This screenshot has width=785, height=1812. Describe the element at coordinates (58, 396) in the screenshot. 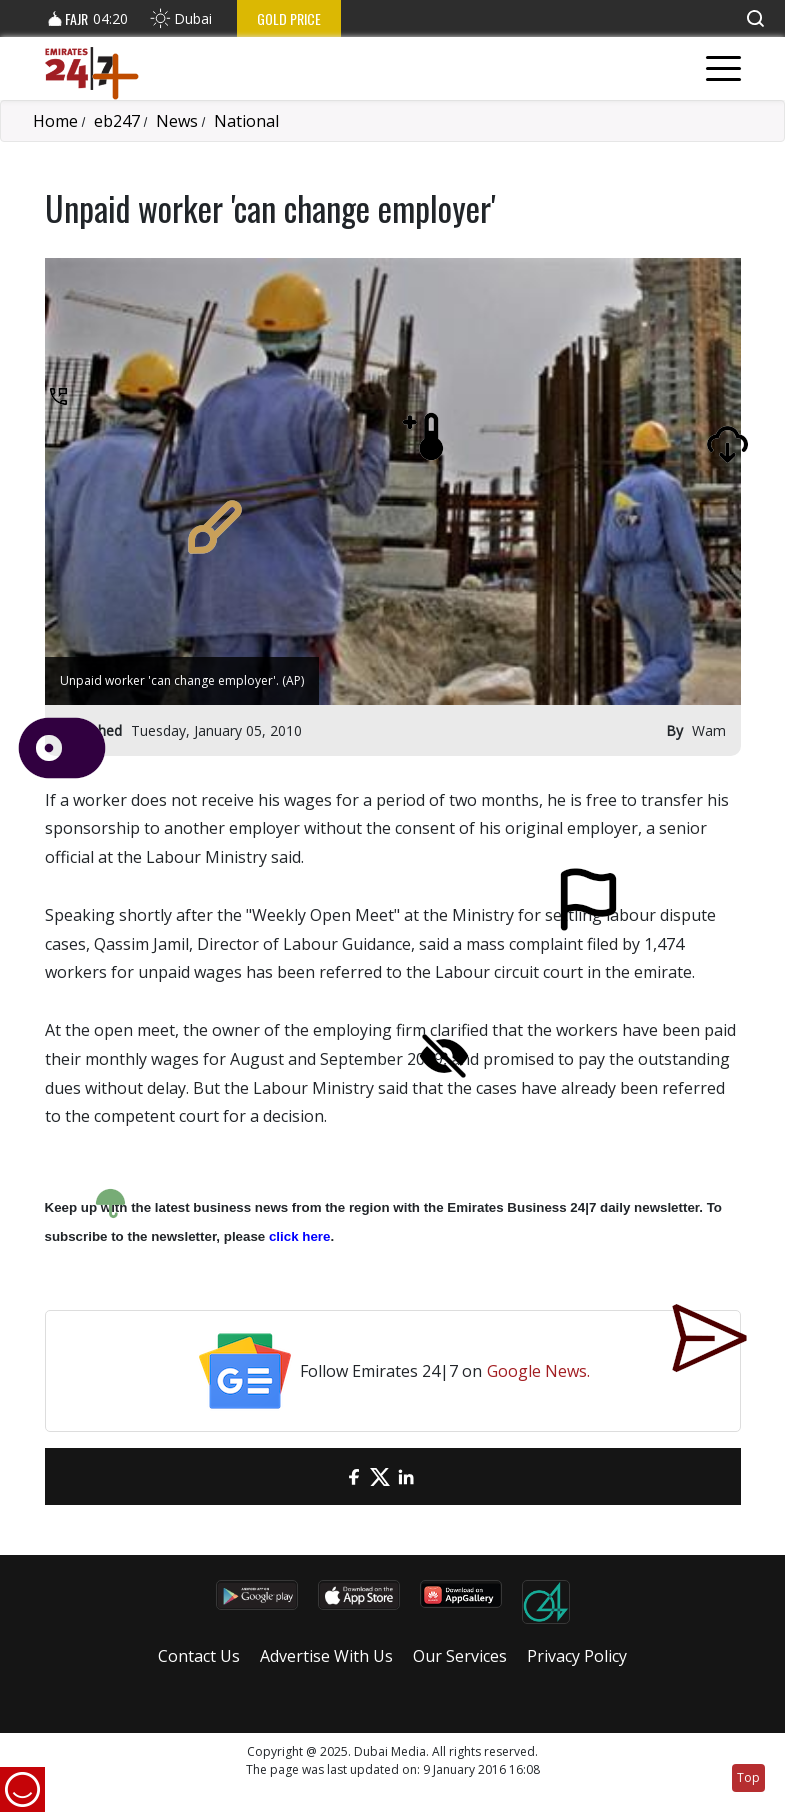

I see `access voicemail or phone messages` at that location.